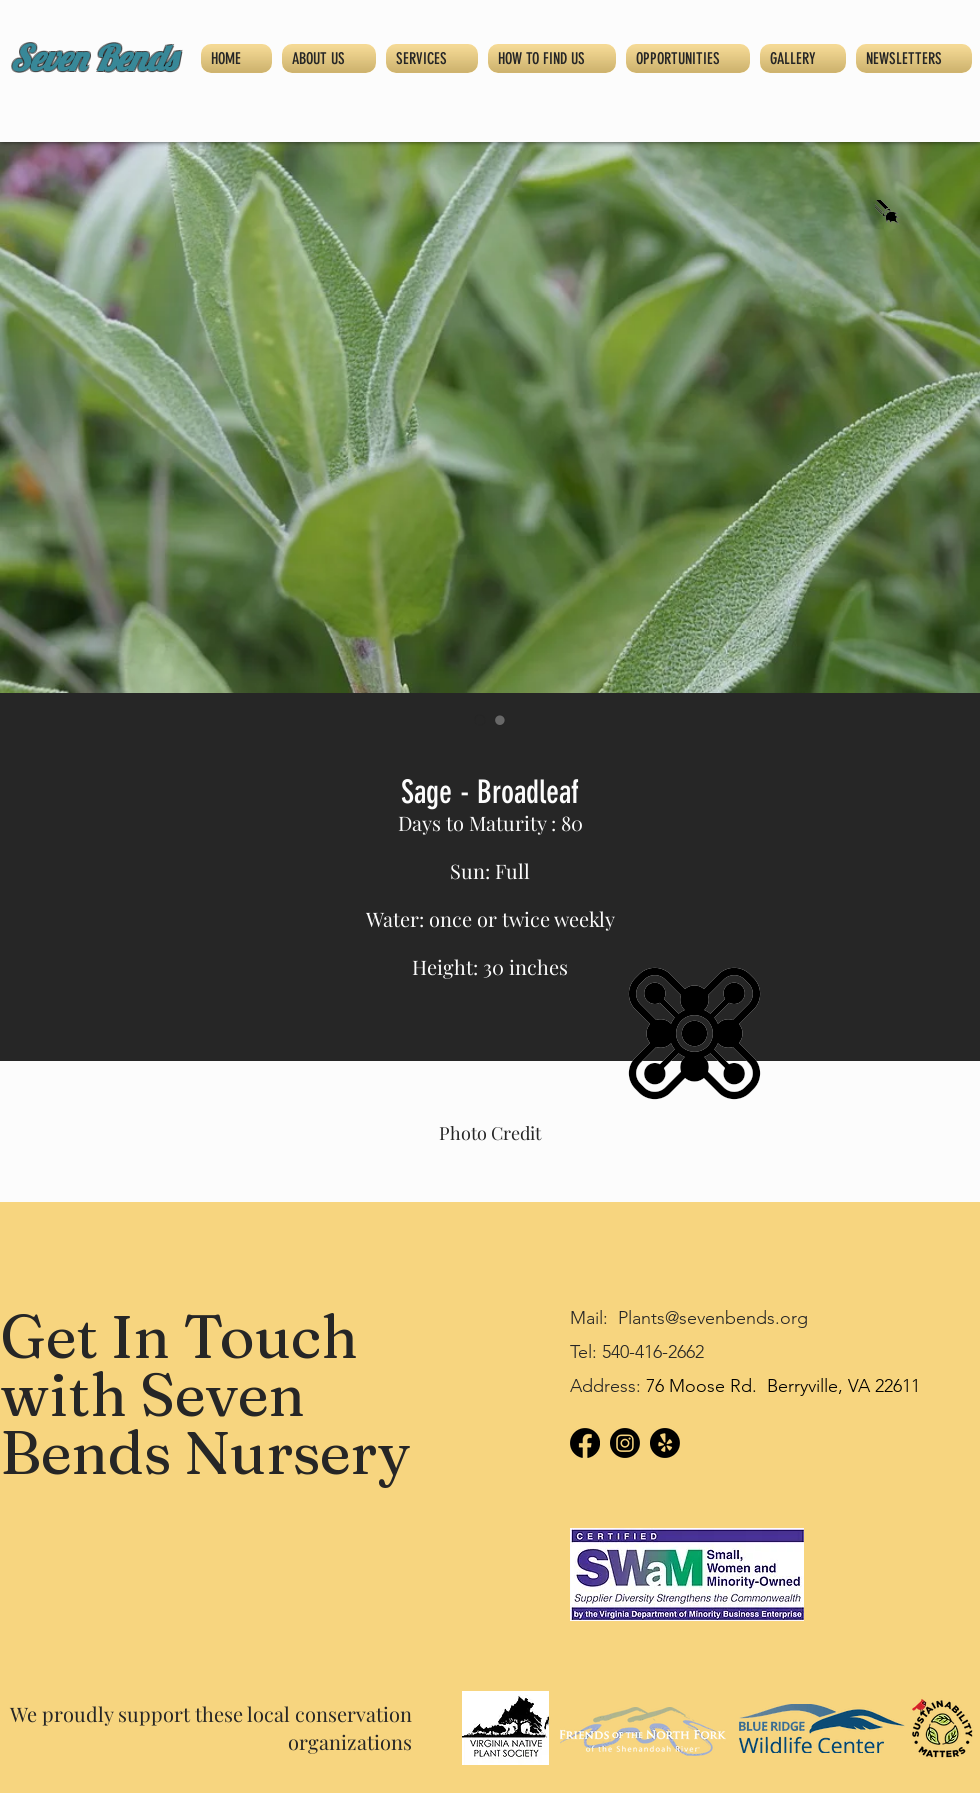  What do you see at coordinates (887, 212) in the screenshot?
I see `indicates weapon fired or shooting action` at bounding box center [887, 212].